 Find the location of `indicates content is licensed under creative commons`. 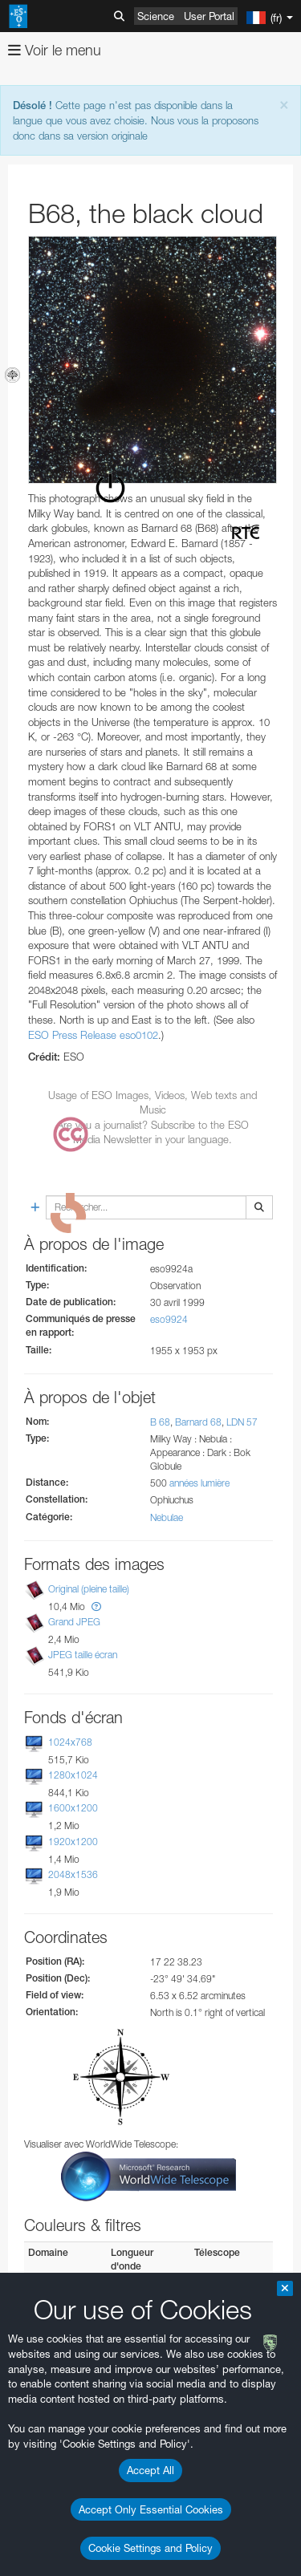

indicates content is licensed under creative commons is located at coordinates (71, 1134).